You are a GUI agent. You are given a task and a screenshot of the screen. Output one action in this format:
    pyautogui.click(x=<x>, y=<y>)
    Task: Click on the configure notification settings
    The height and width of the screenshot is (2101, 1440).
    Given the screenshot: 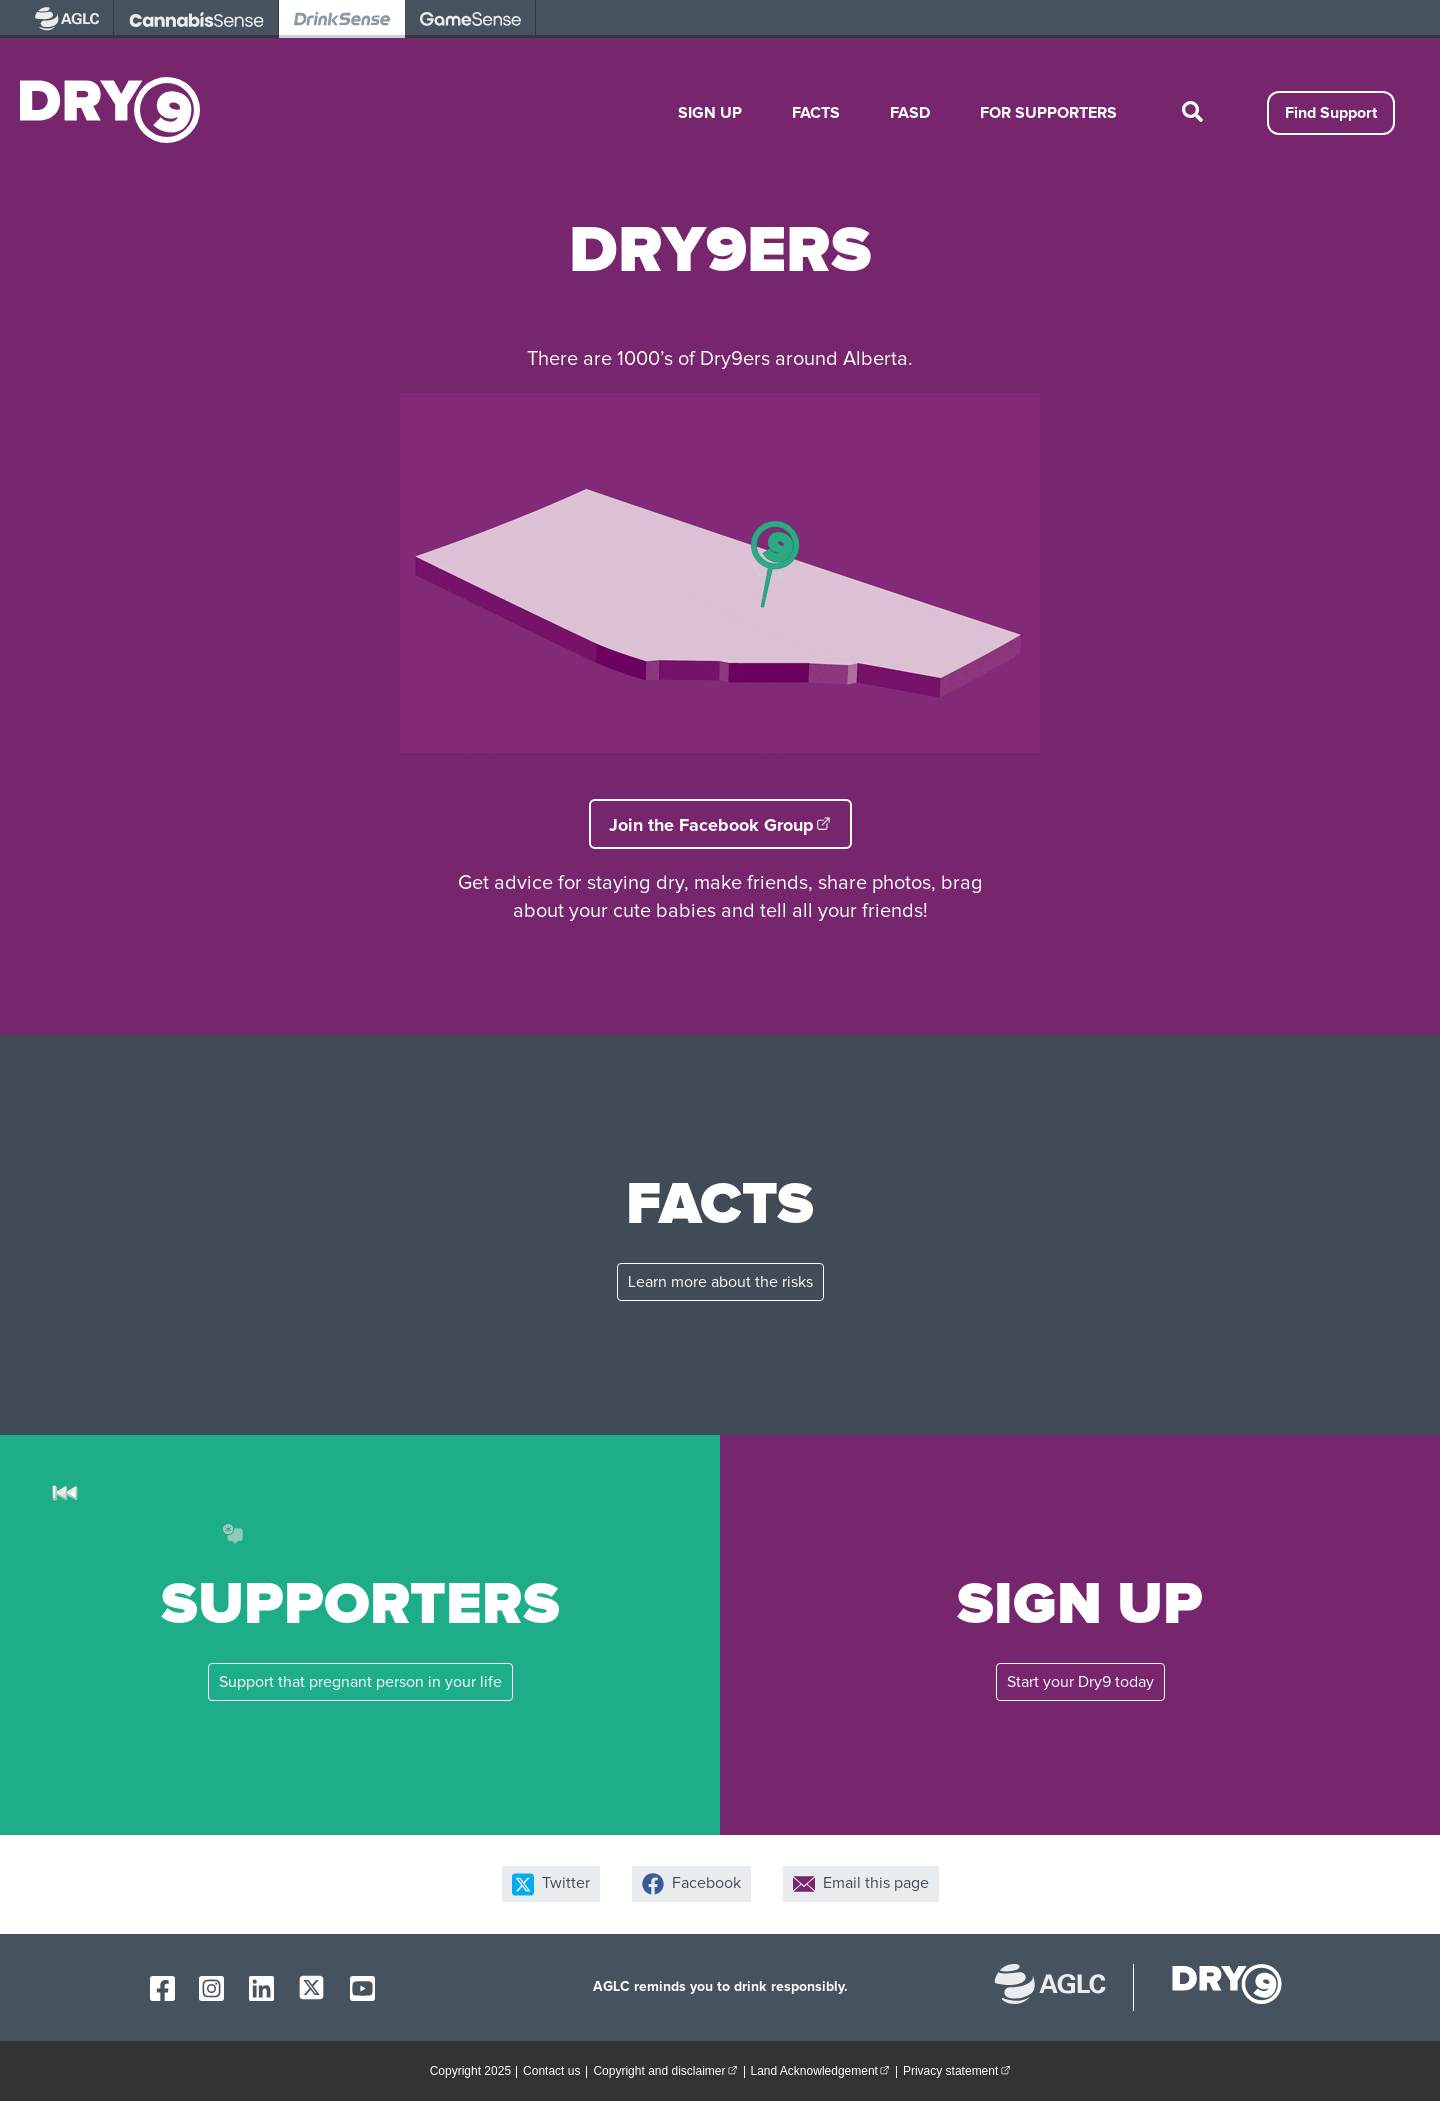 What is the action you would take?
    pyautogui.click(x=233, y=1534)
    